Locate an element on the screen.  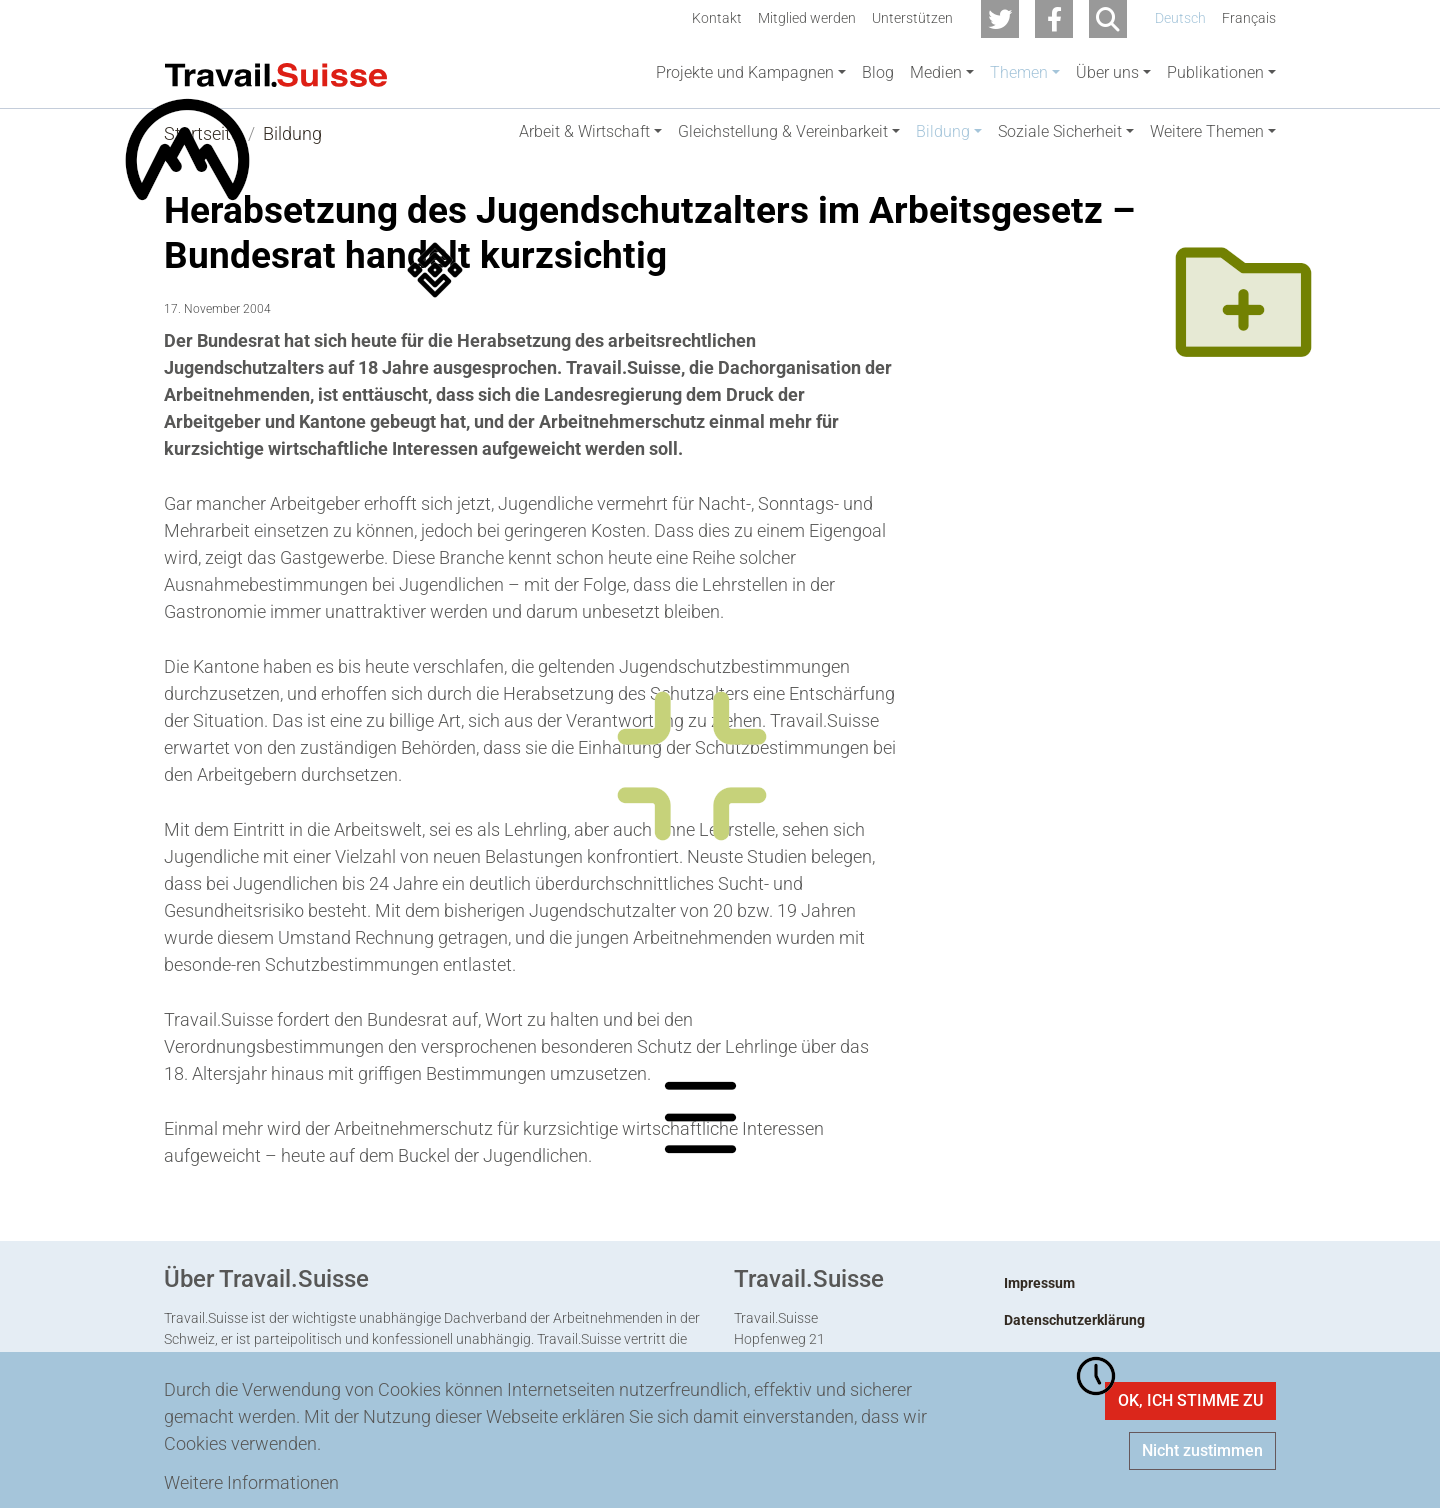
toggle medium density view for list items is located at coordinates (700, 1117).